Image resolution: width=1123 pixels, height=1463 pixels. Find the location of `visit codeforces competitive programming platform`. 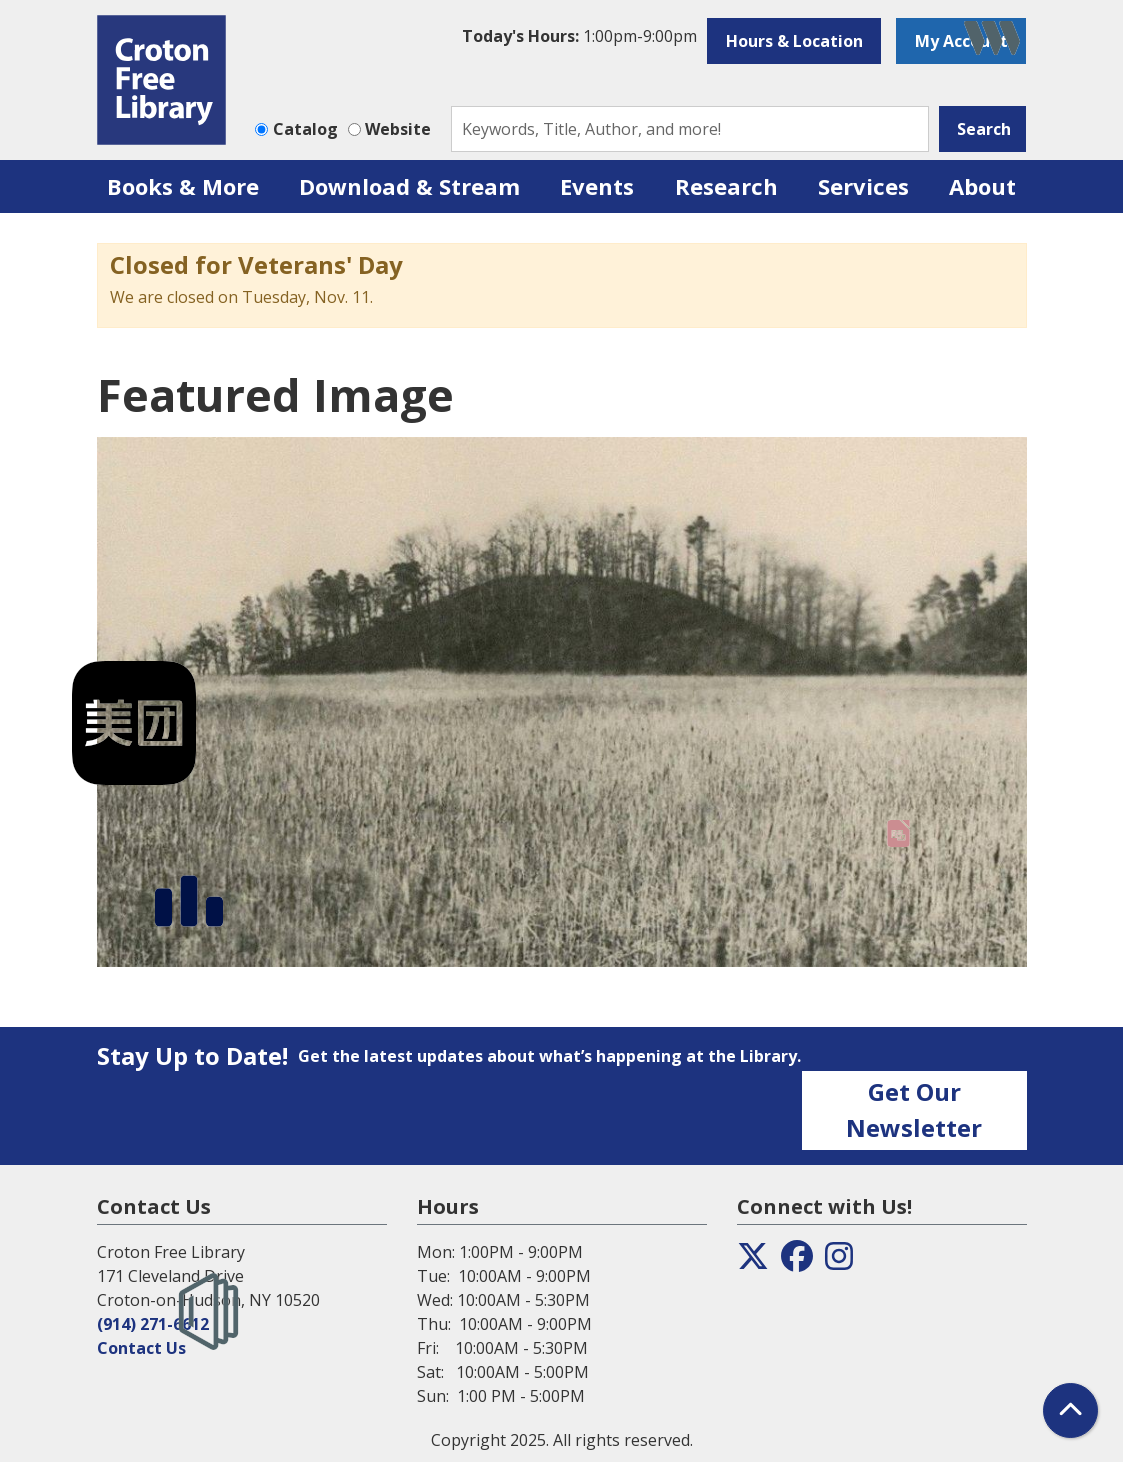

visit codeforces competitive programming platform is located at coordinates (189, 901).